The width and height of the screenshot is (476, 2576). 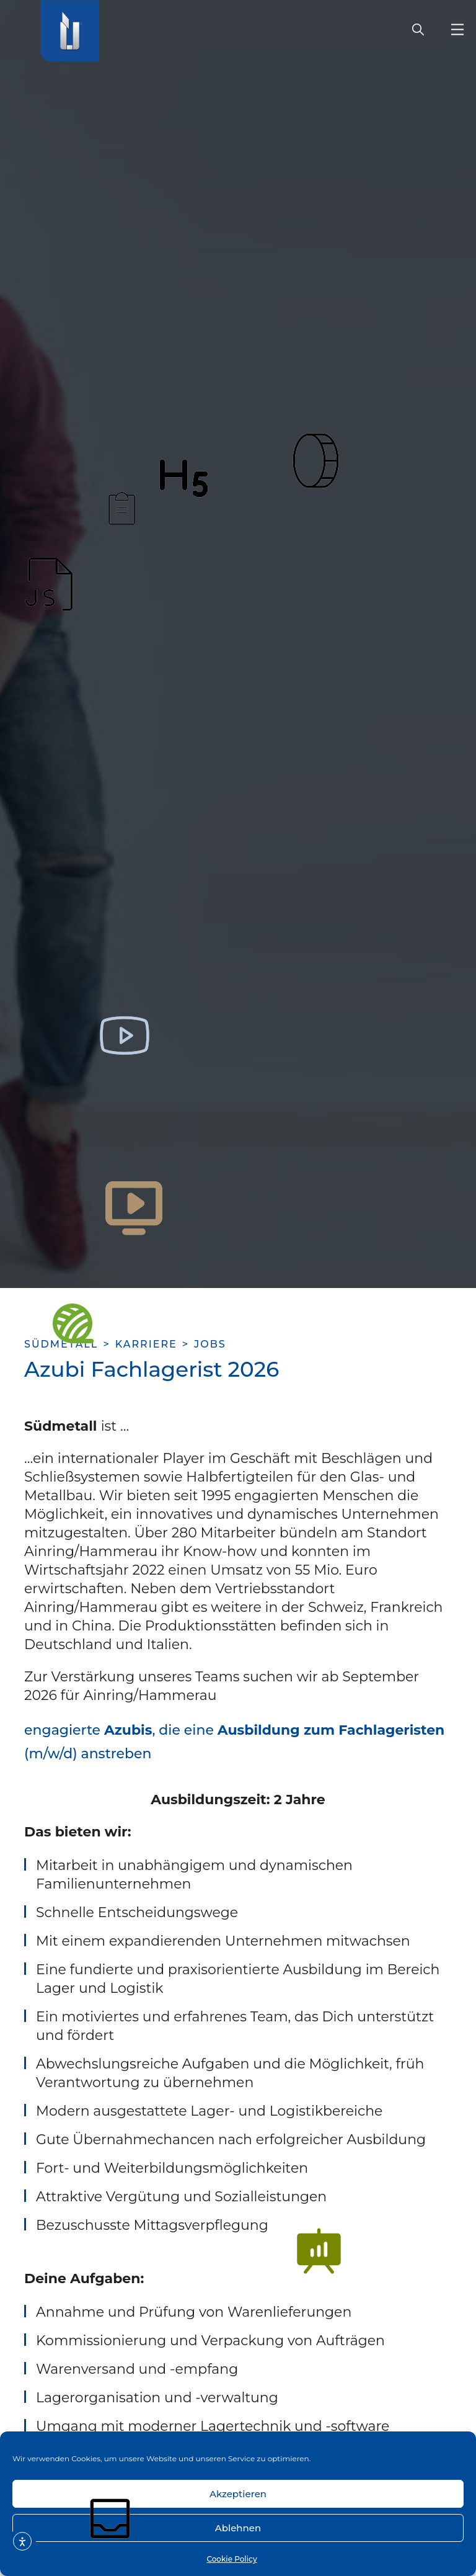 What do you see at coordinates (121, 509) in the screenshot?
I see `view clipboard contents` at bounding box center [121, 509].